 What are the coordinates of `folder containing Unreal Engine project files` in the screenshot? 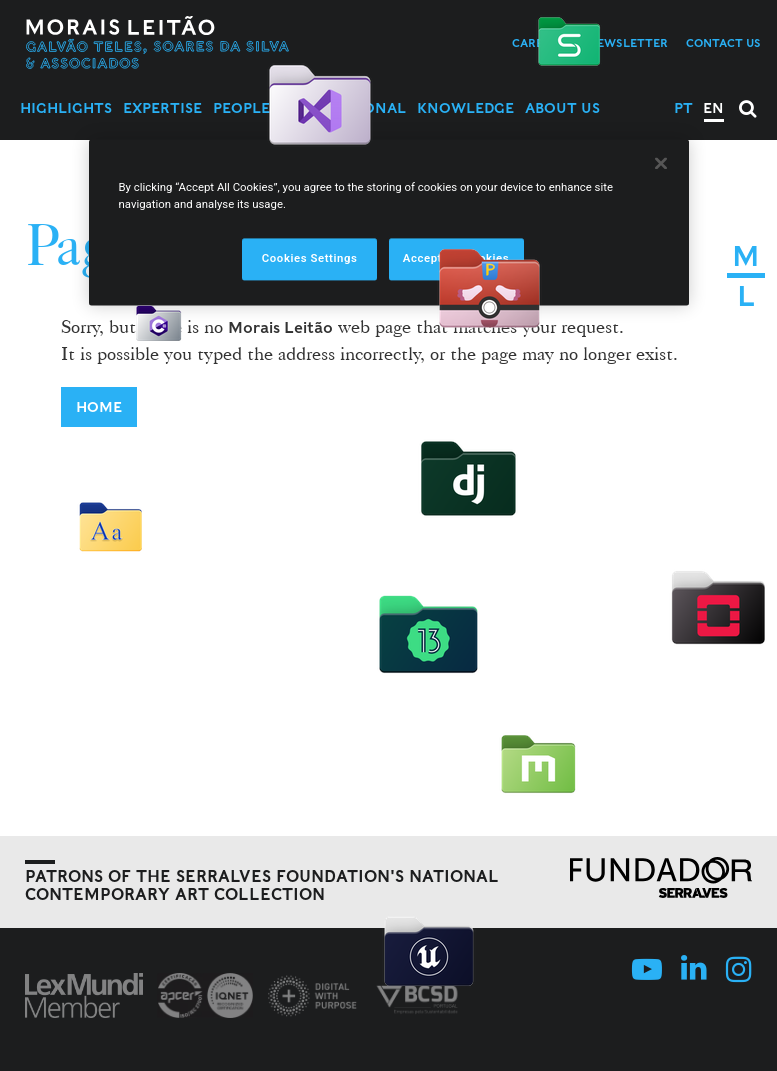 It's located at (428, 953).